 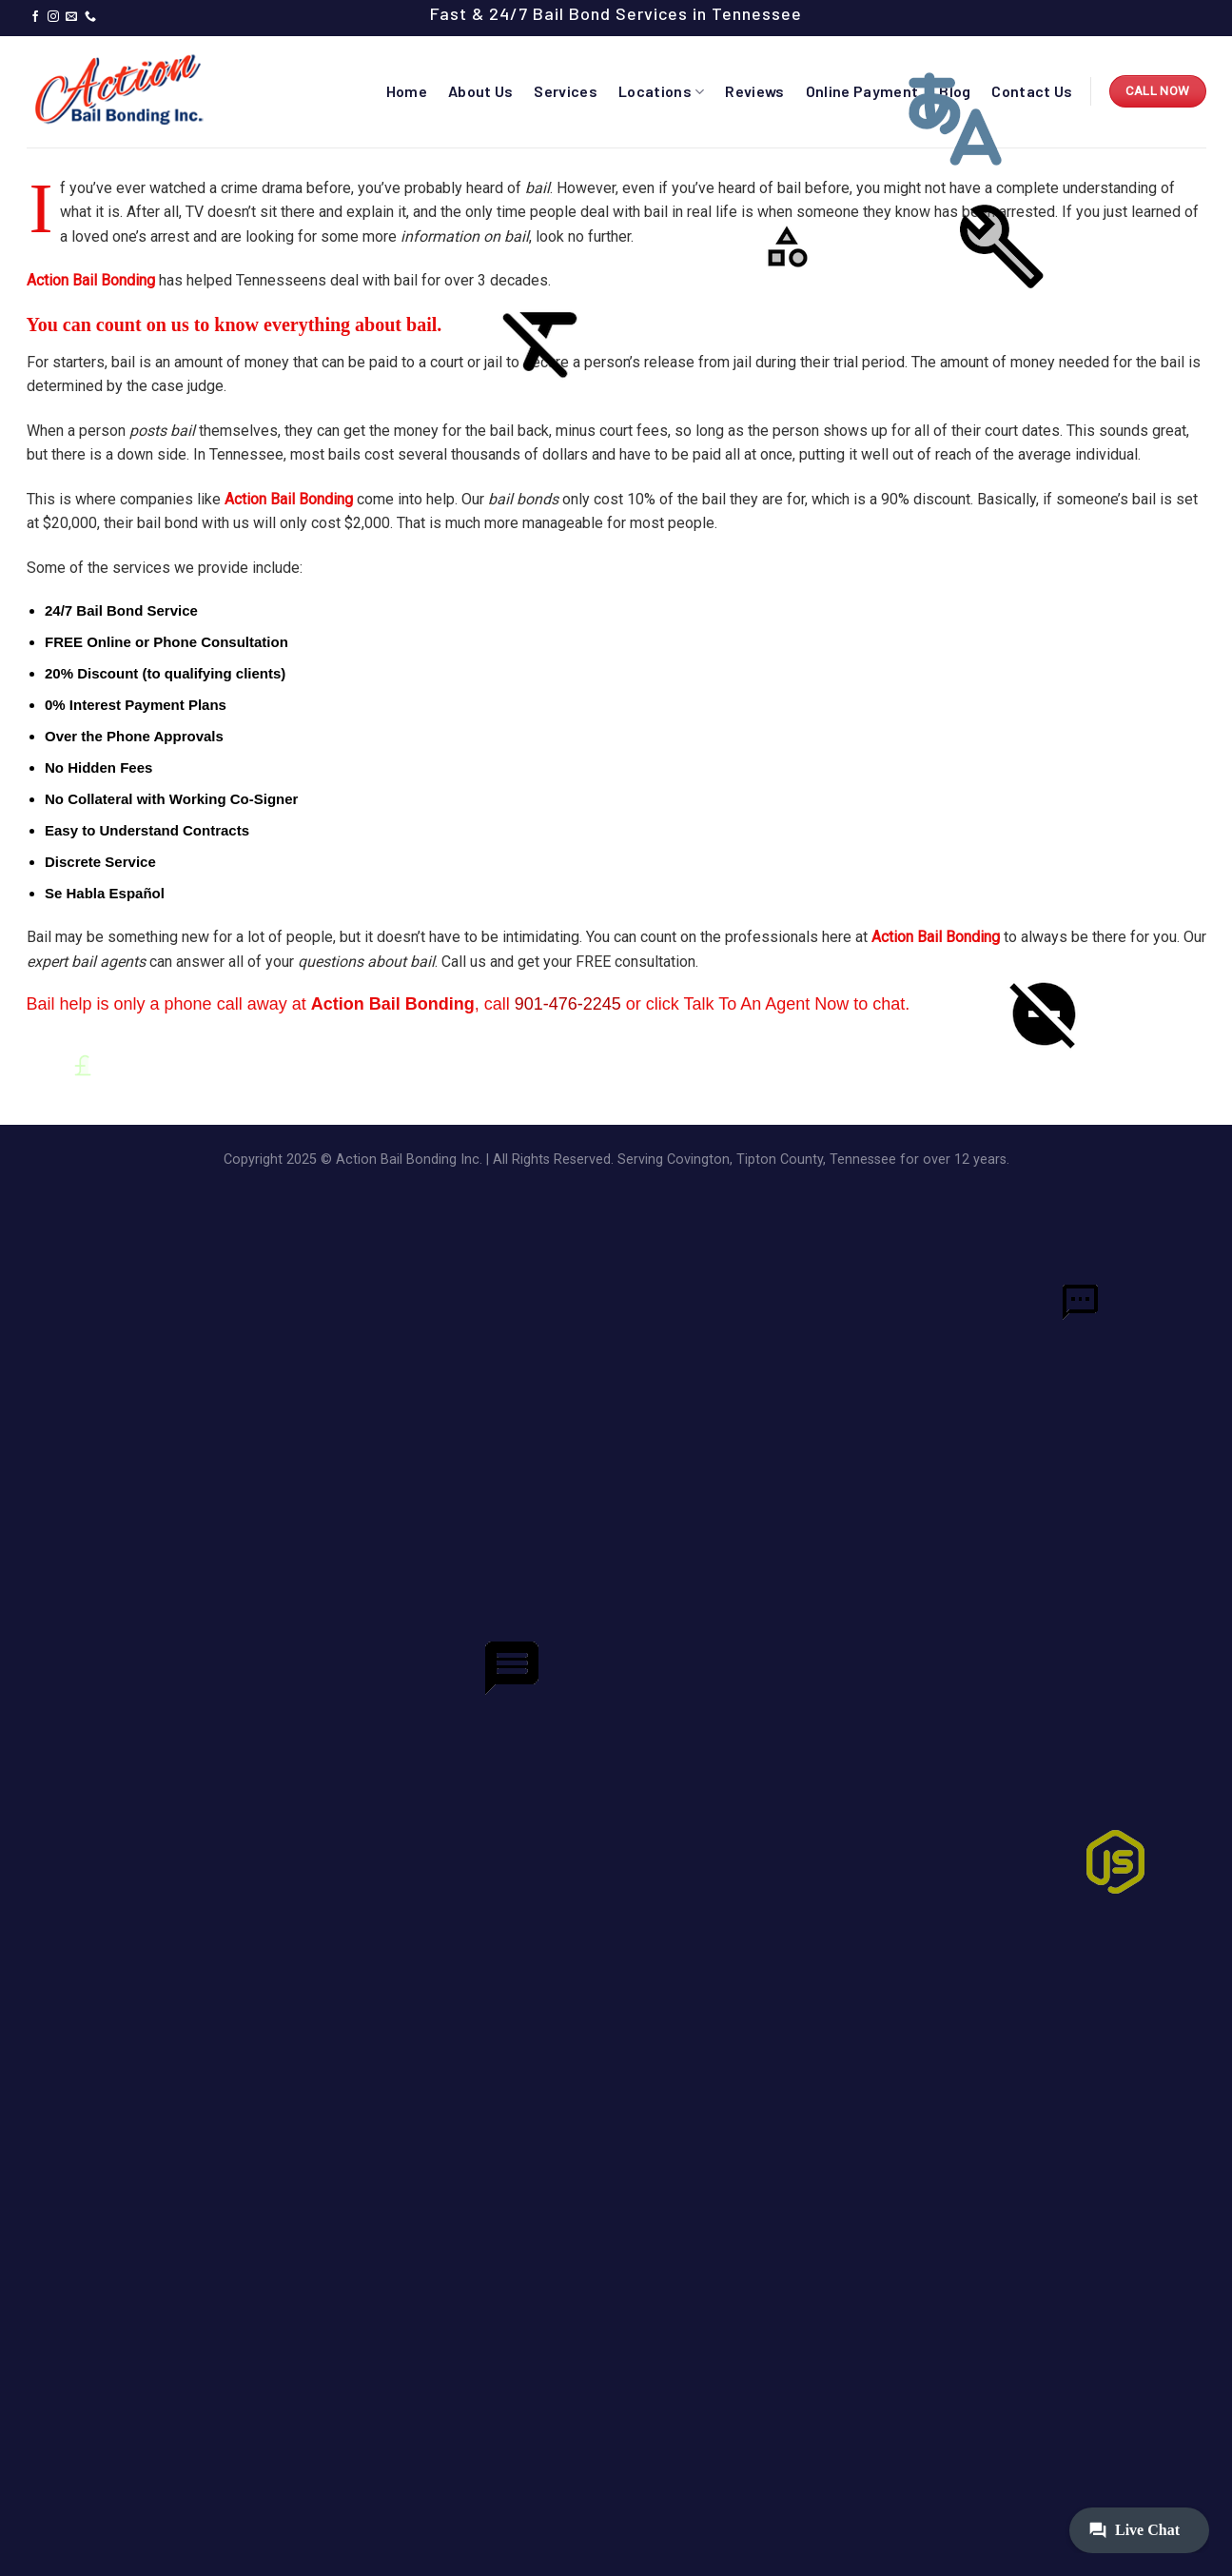 What do you see at coordinates (543, 342) in the screenshot?
I see `clear text formatting` at bounding box center [543, 342].